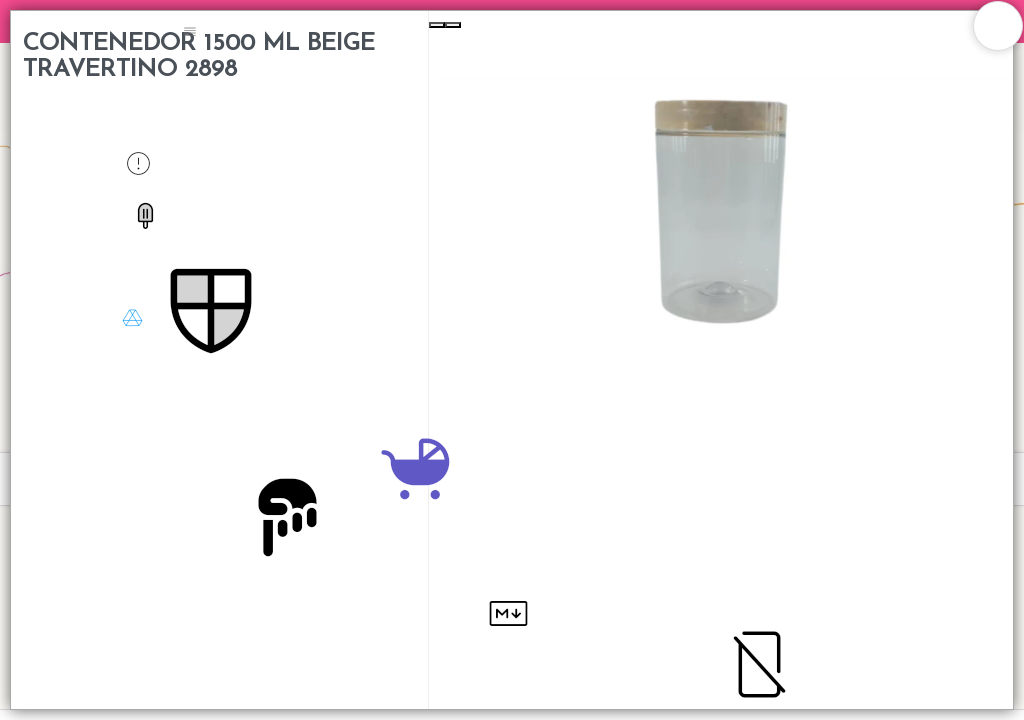 This screenshot has width=1024, height=720. What do you see at coordinates (145, 215) in the screenshot?
I see `access dessert or frozen treats category` at bounding box center [145, 215].